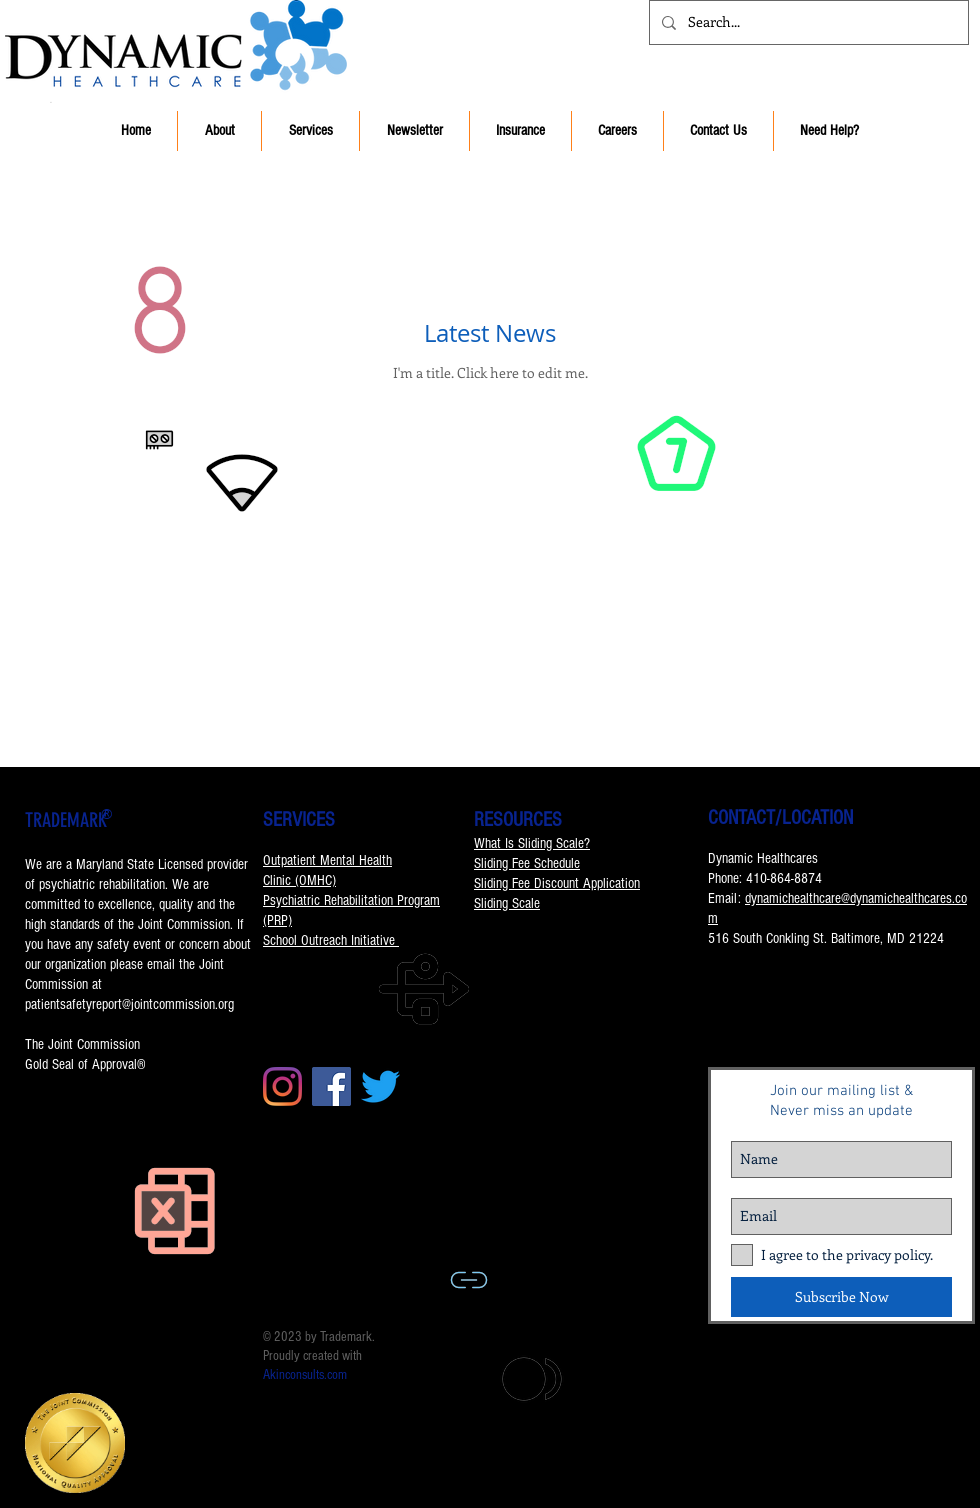  What do you see at coordinates (676, 455) in the screenshot?
I see `indicates step 7 in a multi-step process` at bounding box center [676, 455].